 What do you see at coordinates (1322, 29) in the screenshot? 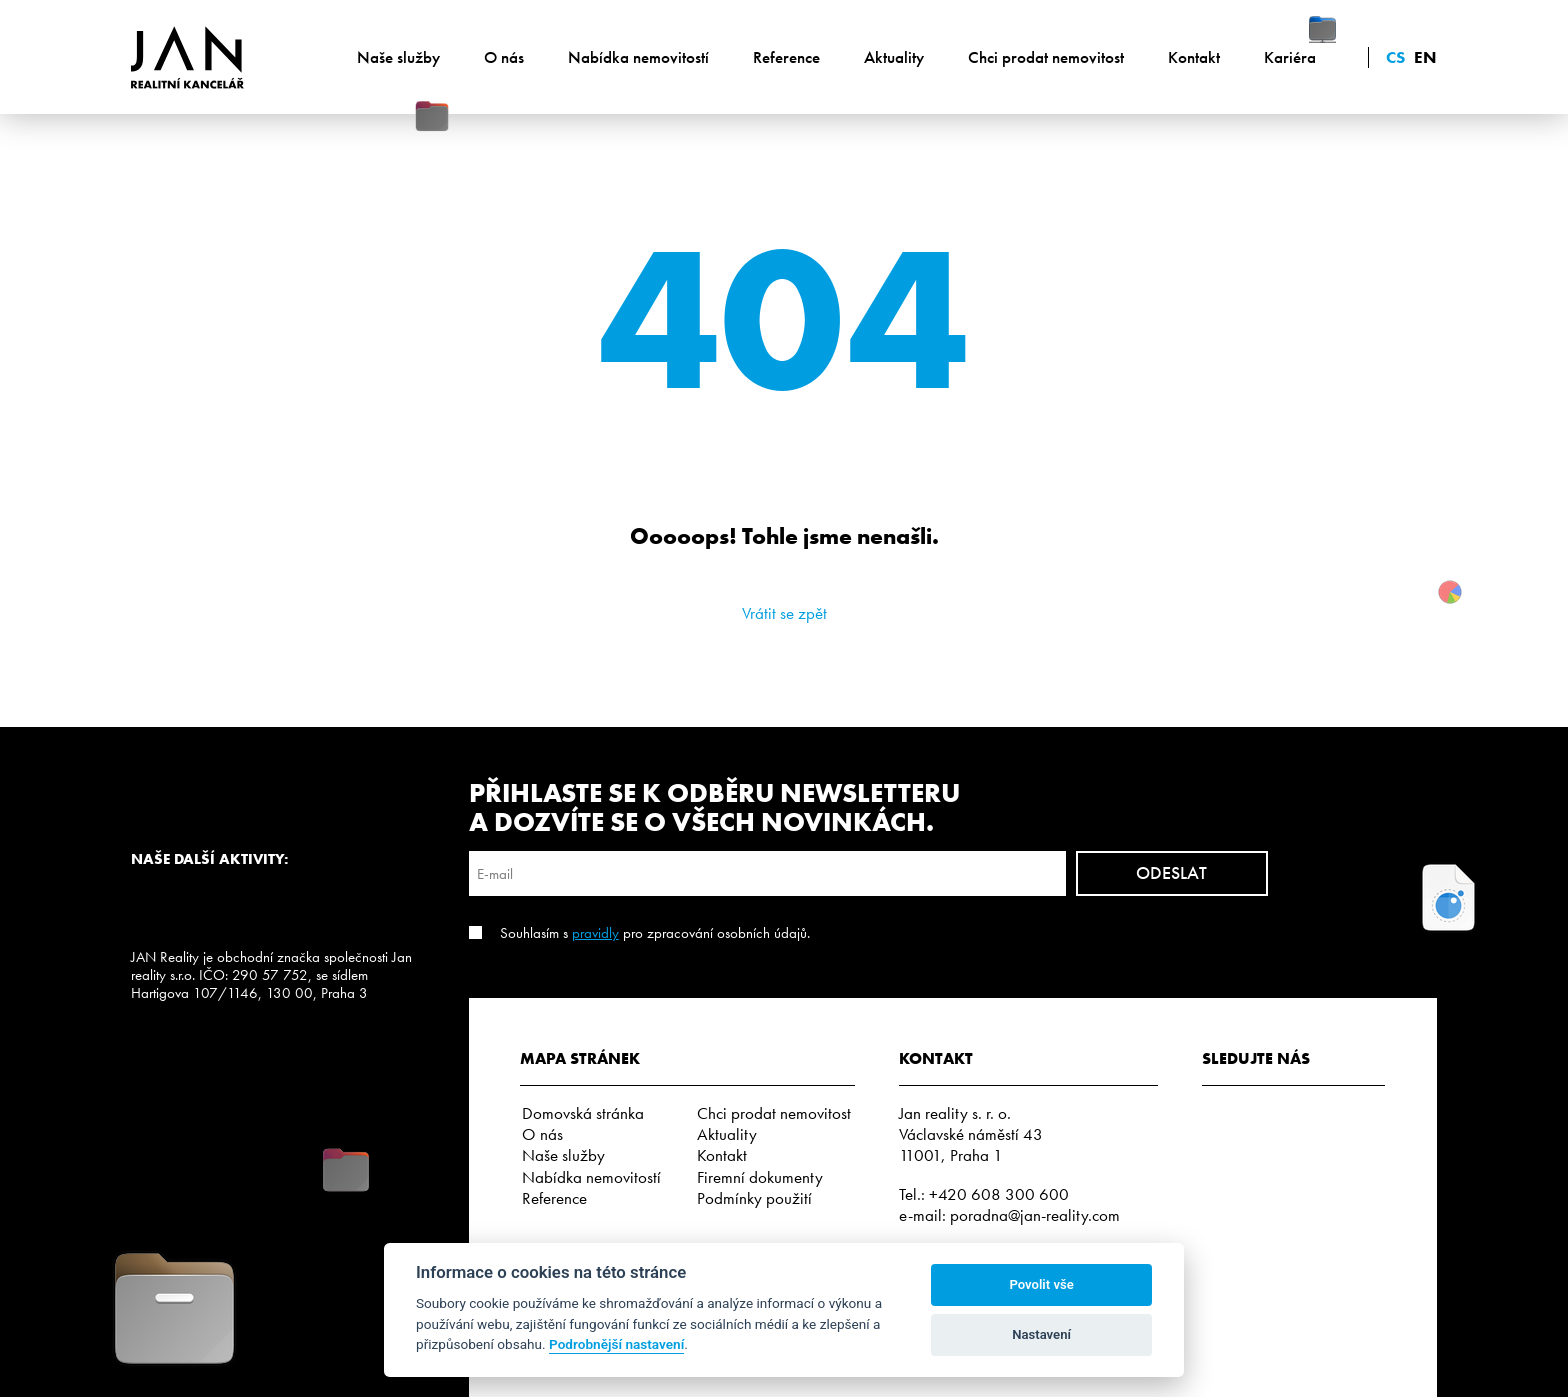
I see `access a remote or network folder` at bounding box center [1322, 29].